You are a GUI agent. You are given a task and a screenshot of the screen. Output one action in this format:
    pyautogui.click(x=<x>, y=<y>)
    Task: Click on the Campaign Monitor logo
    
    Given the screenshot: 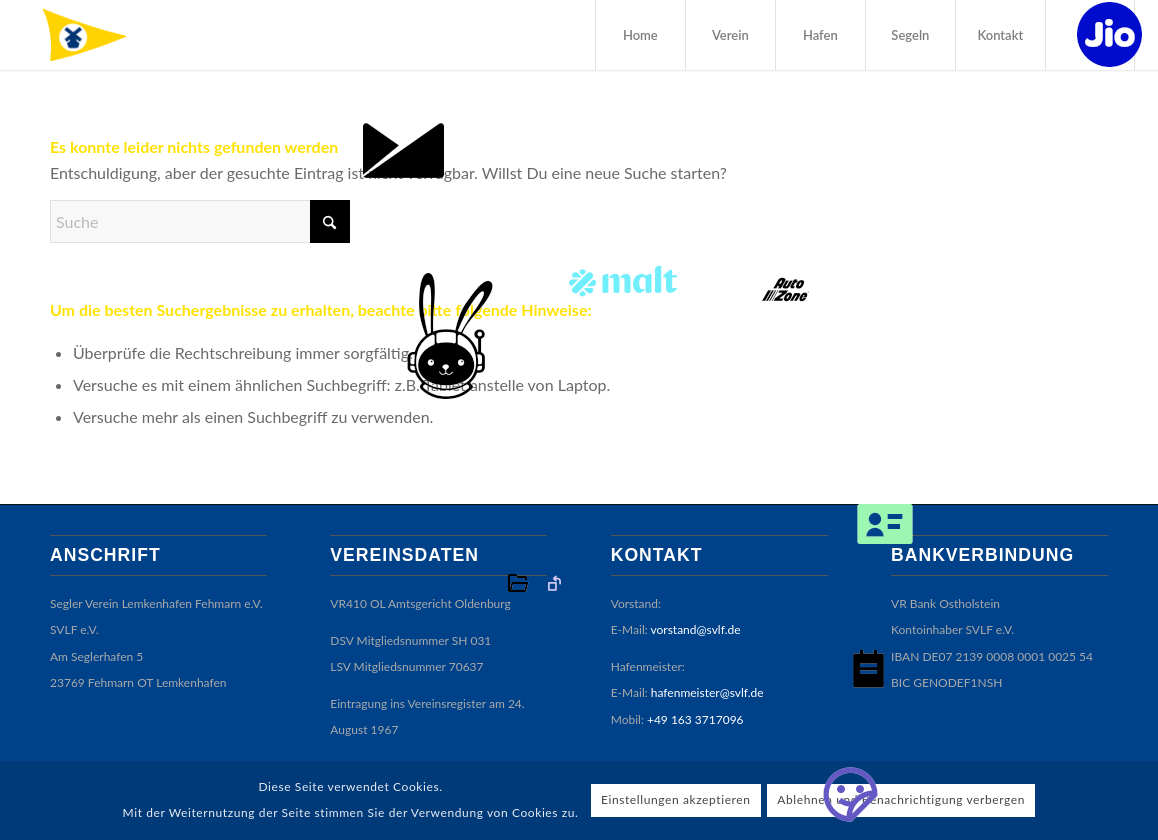 What is the action you would take?
    pyautogui.click(x=403, y=150)
    